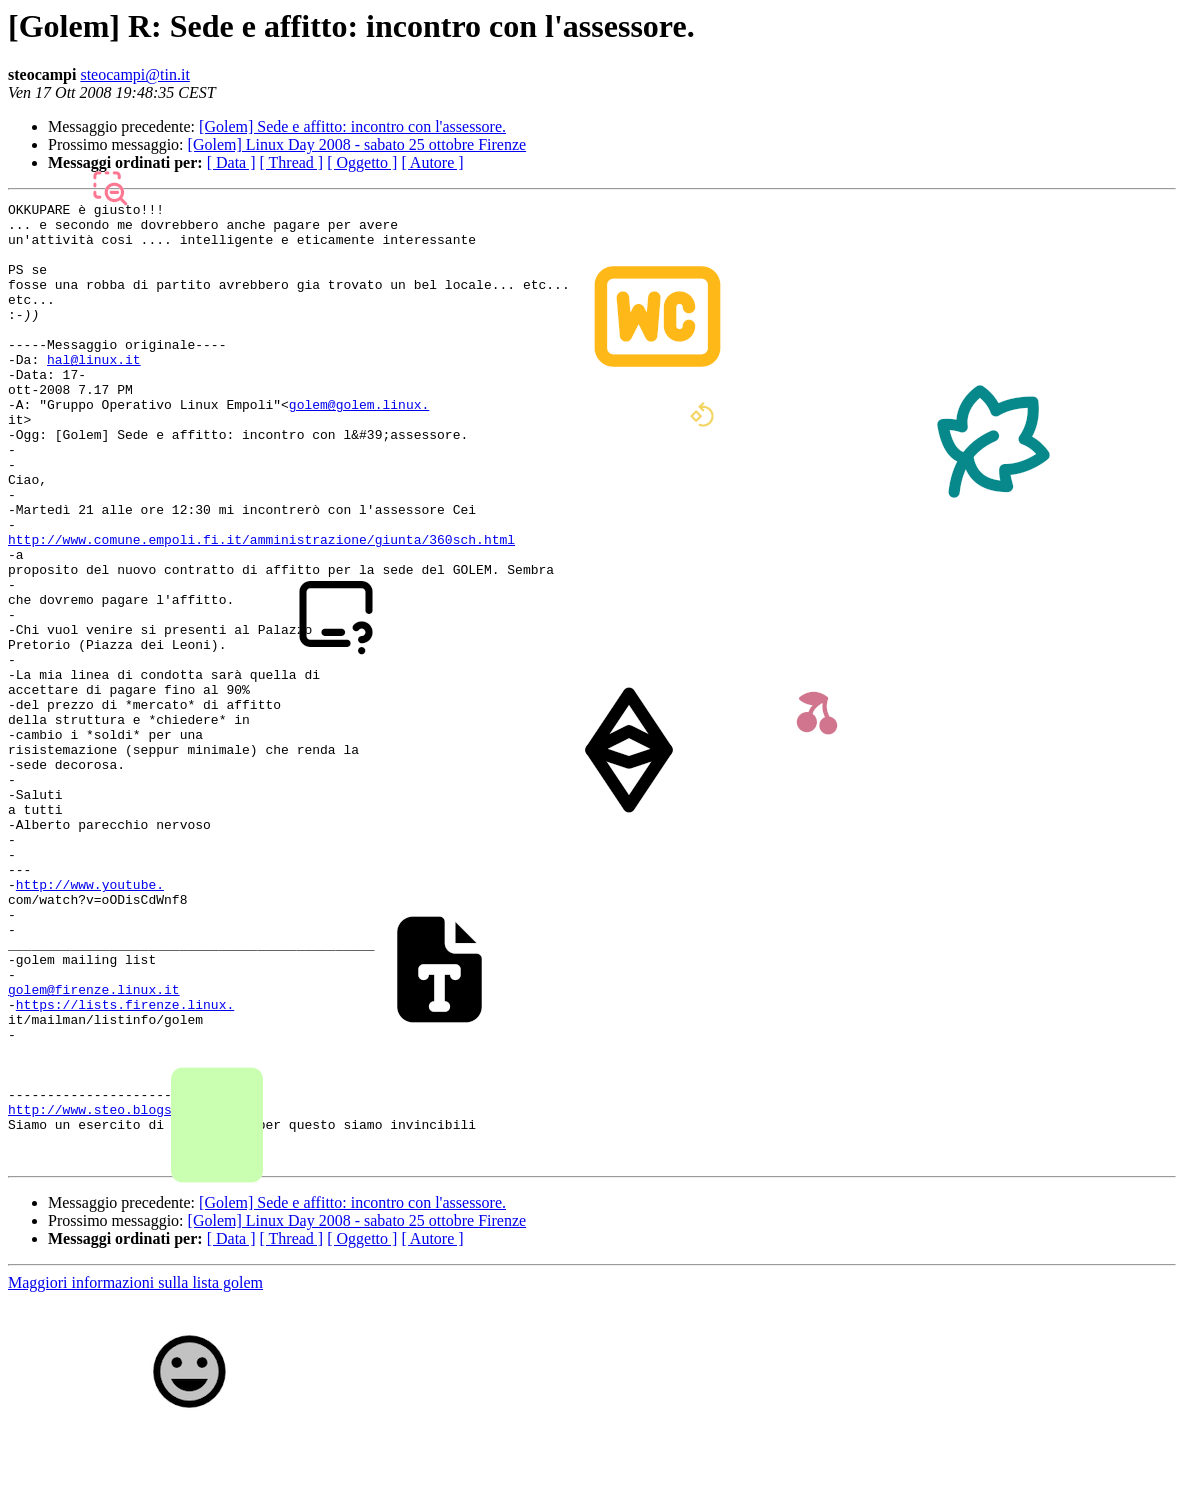 The height and width of the screenshot is (1492, 1184). What do you see at coordinates (702, 415) in the screenshot?
I see `refresh or reload placeholder content` at bounding box center [702, 415].